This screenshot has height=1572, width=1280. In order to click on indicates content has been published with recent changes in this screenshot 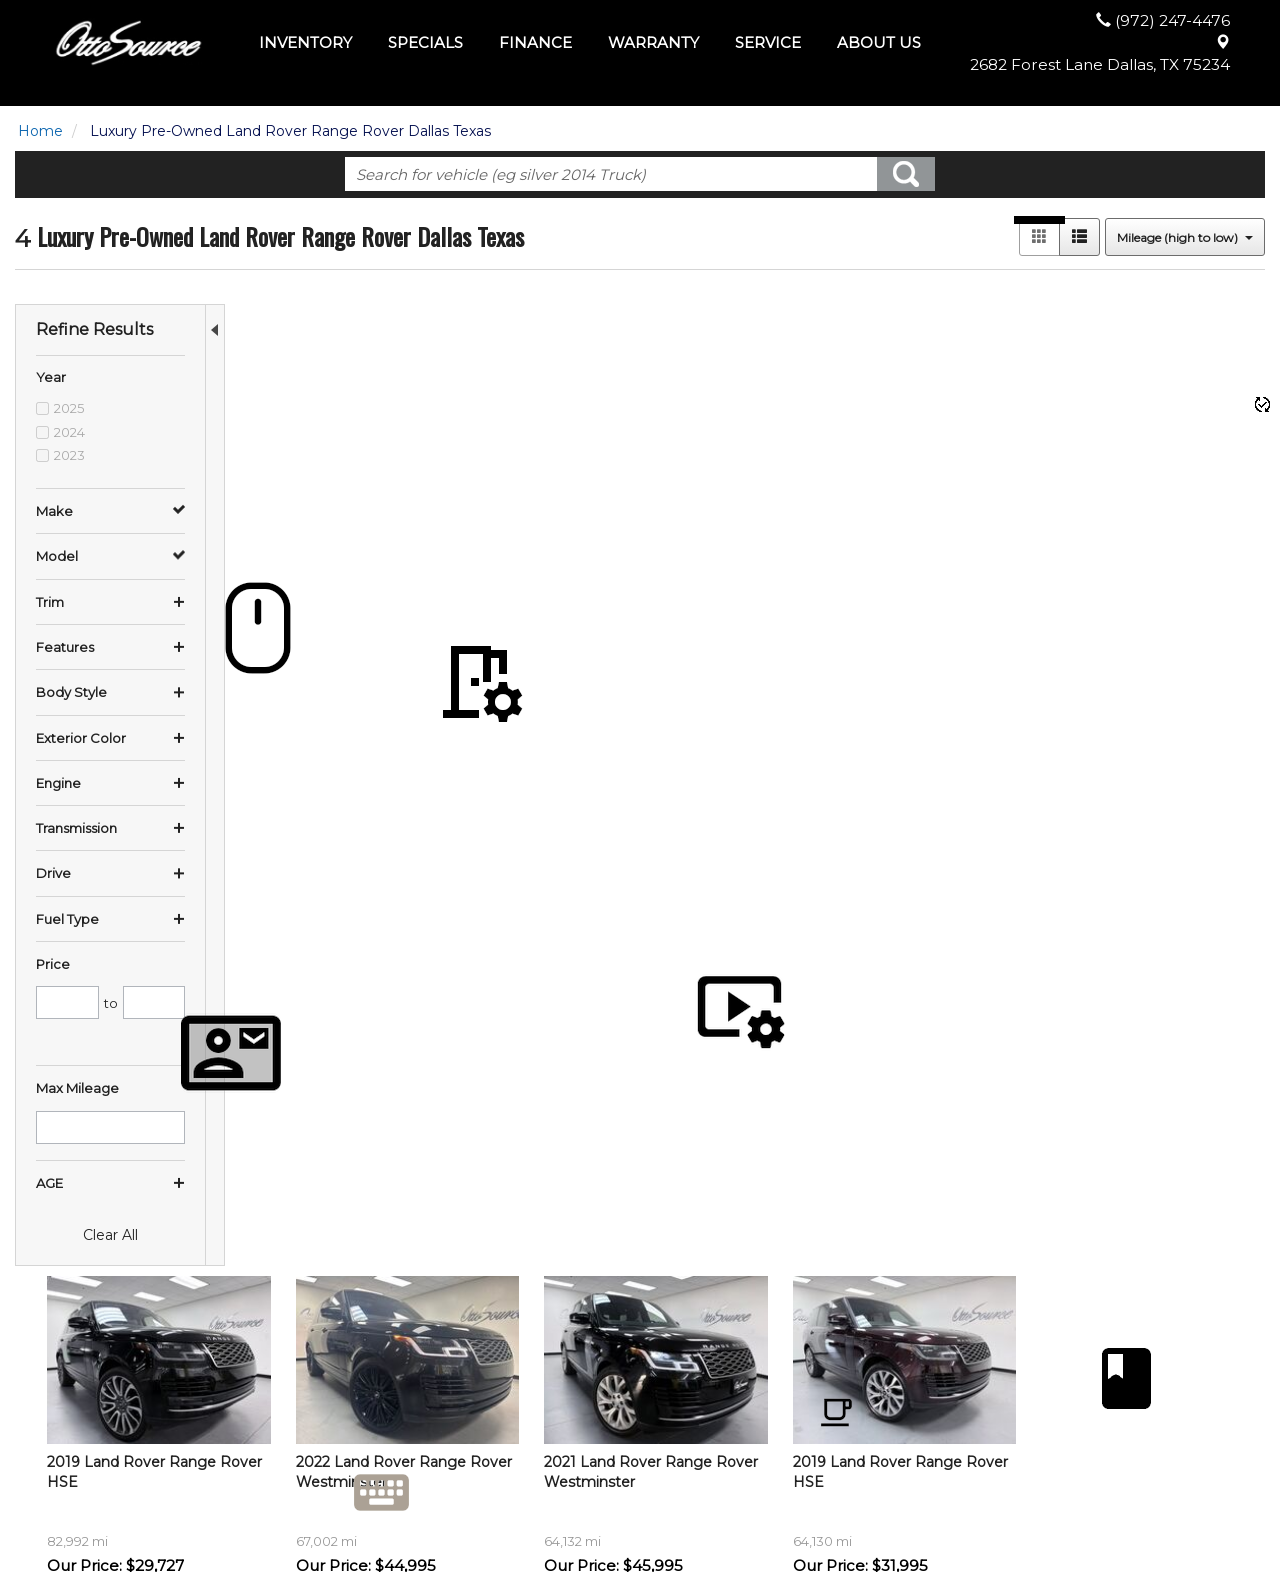, I will do `click(1262, 404)`.